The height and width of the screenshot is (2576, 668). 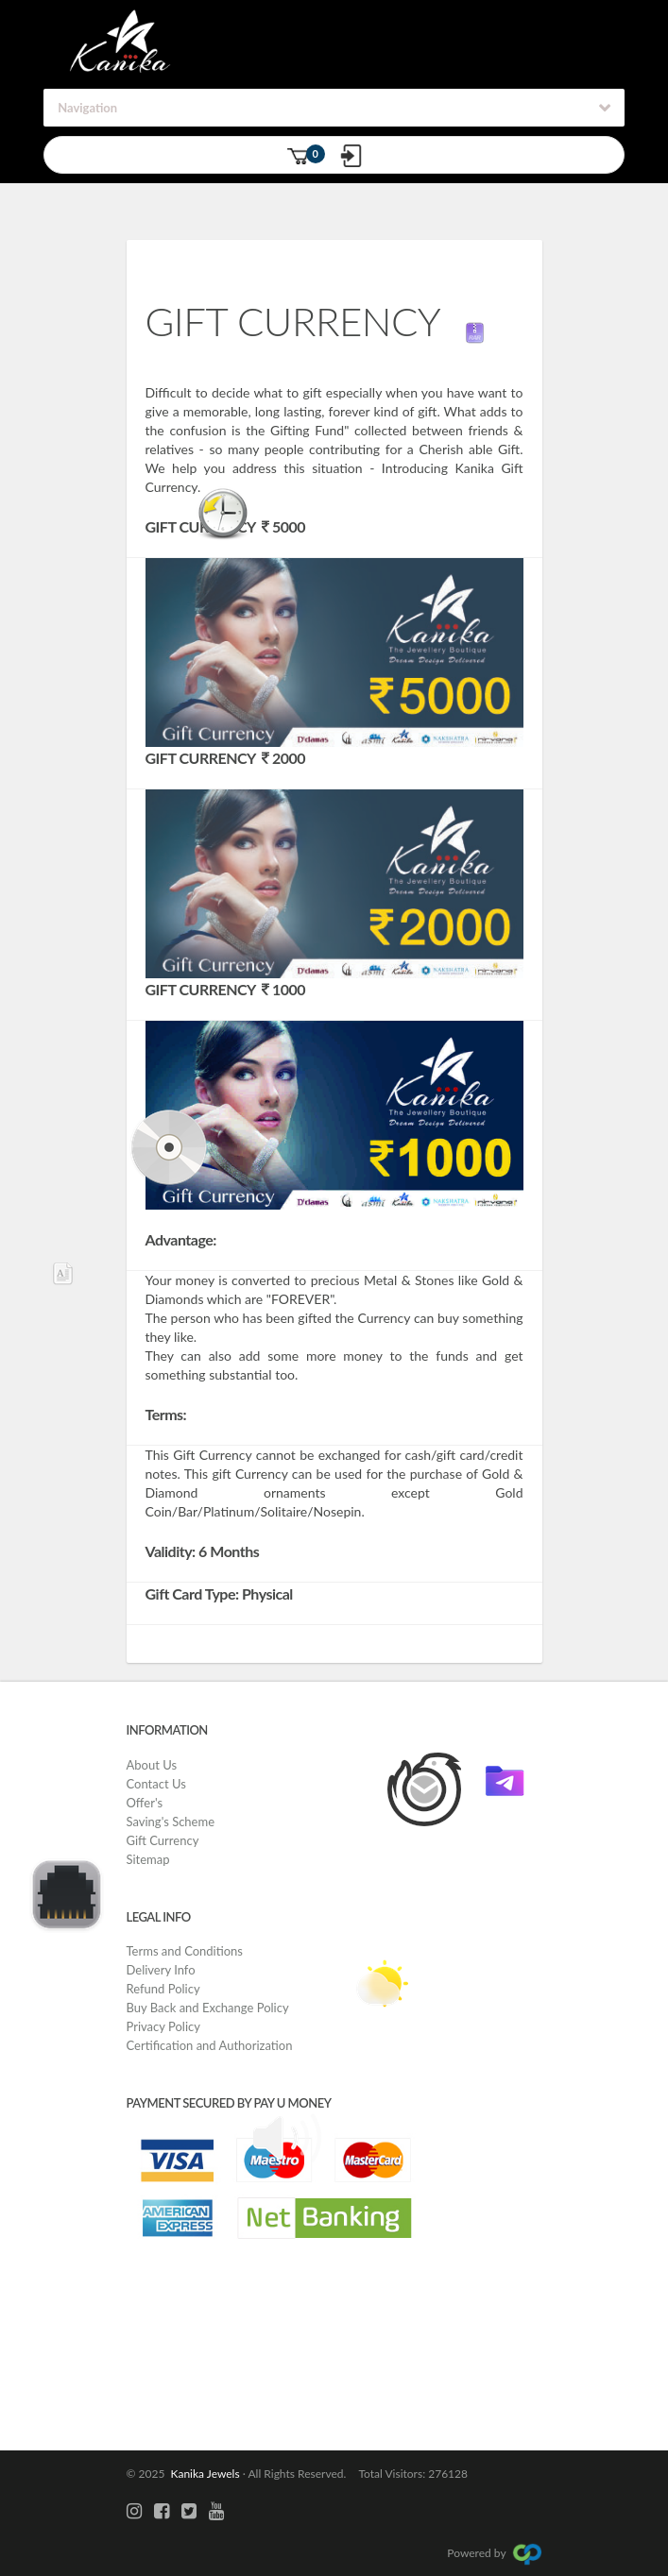 What do you see at coordinates (66, 1895) in the screenshot?
I see `configure DSL network connection settings` at bounding box center [66, 1895].